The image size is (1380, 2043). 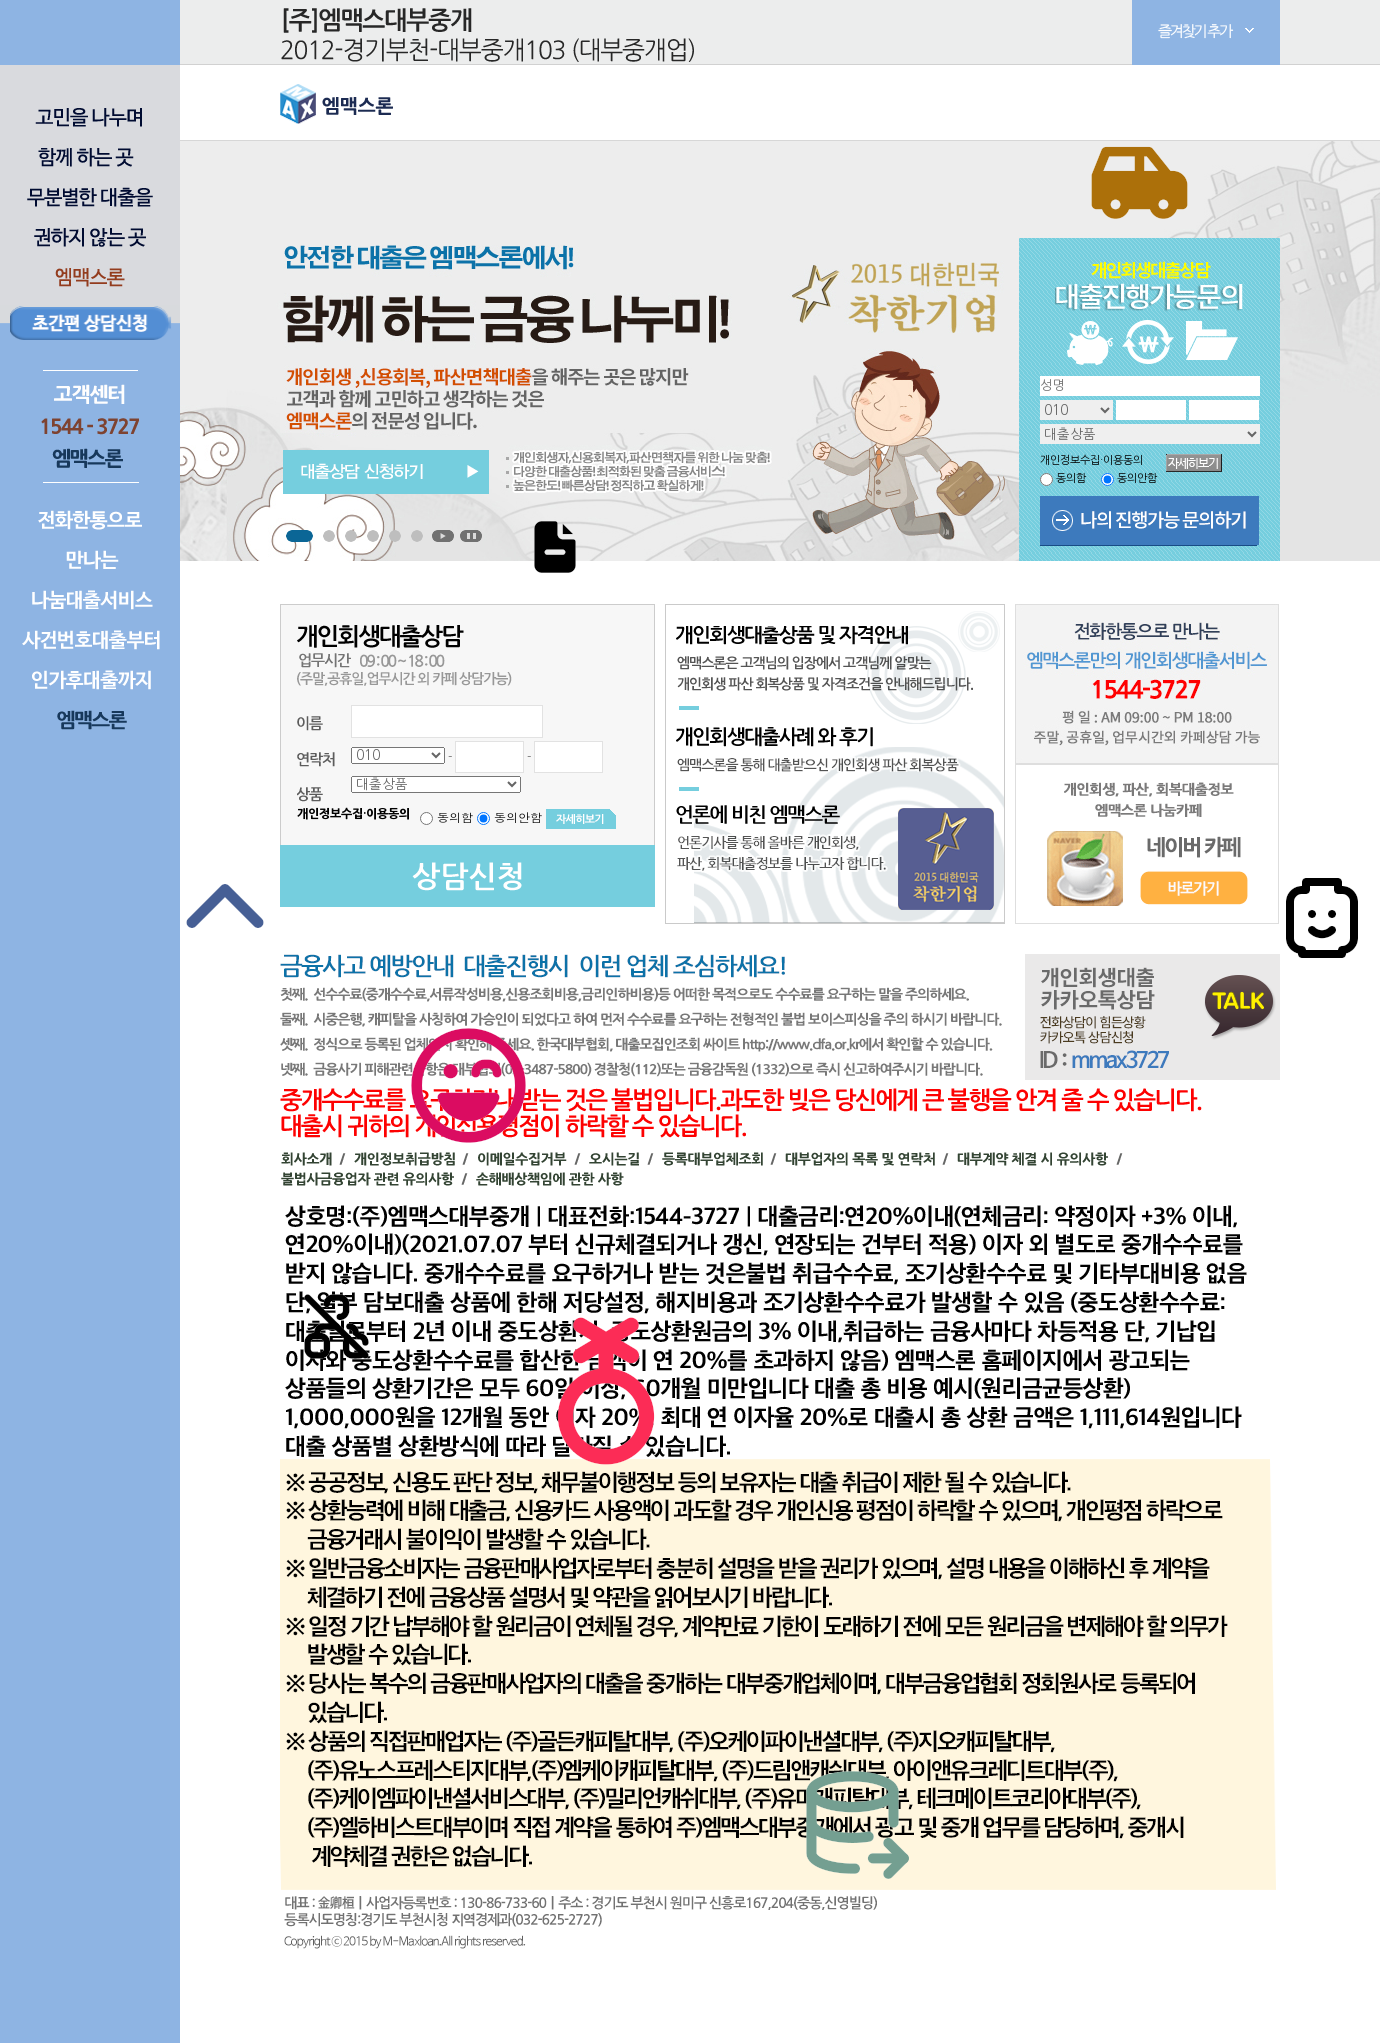 What do you see at coordinates (1139, 180) in the screenshot?
I see `access vehicle or driving settings` at bounding box center [1139, 180].